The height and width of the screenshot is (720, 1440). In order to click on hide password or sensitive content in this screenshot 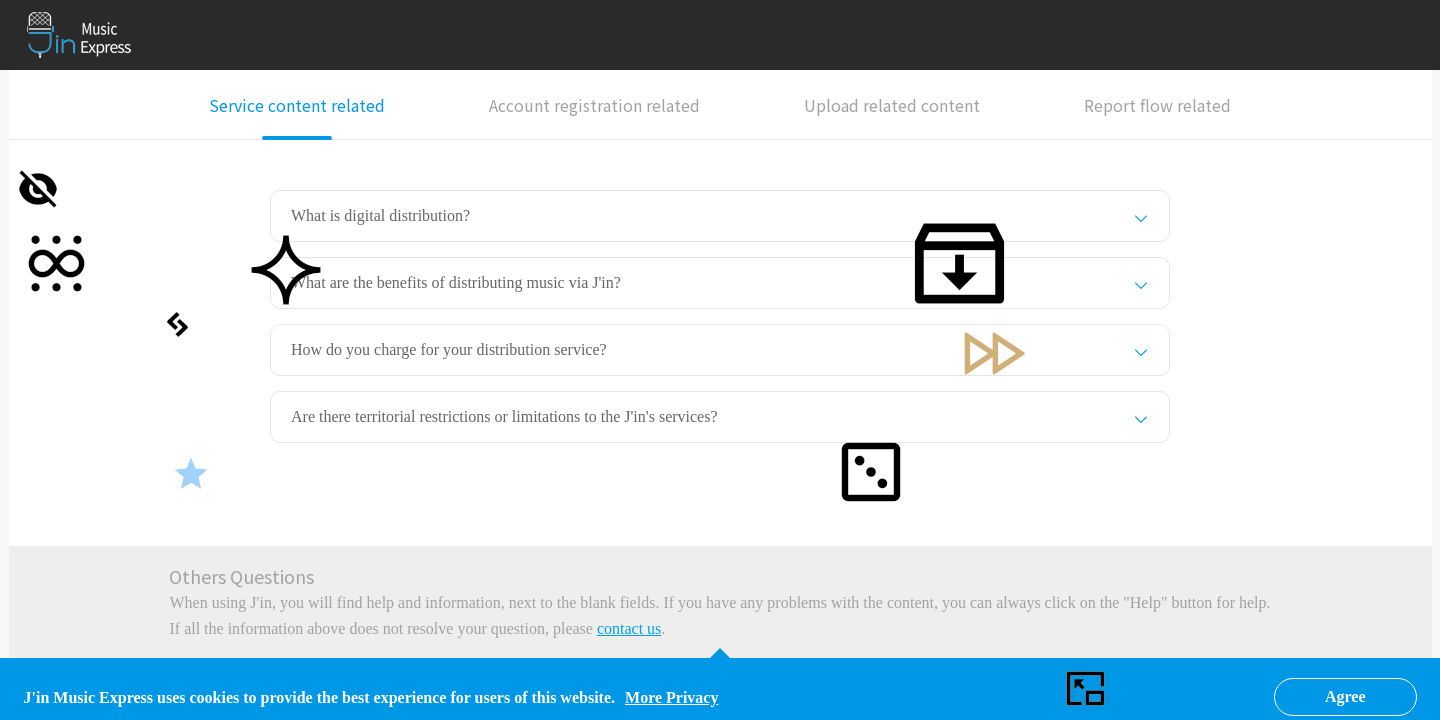, I will do `click(38, 189)`.